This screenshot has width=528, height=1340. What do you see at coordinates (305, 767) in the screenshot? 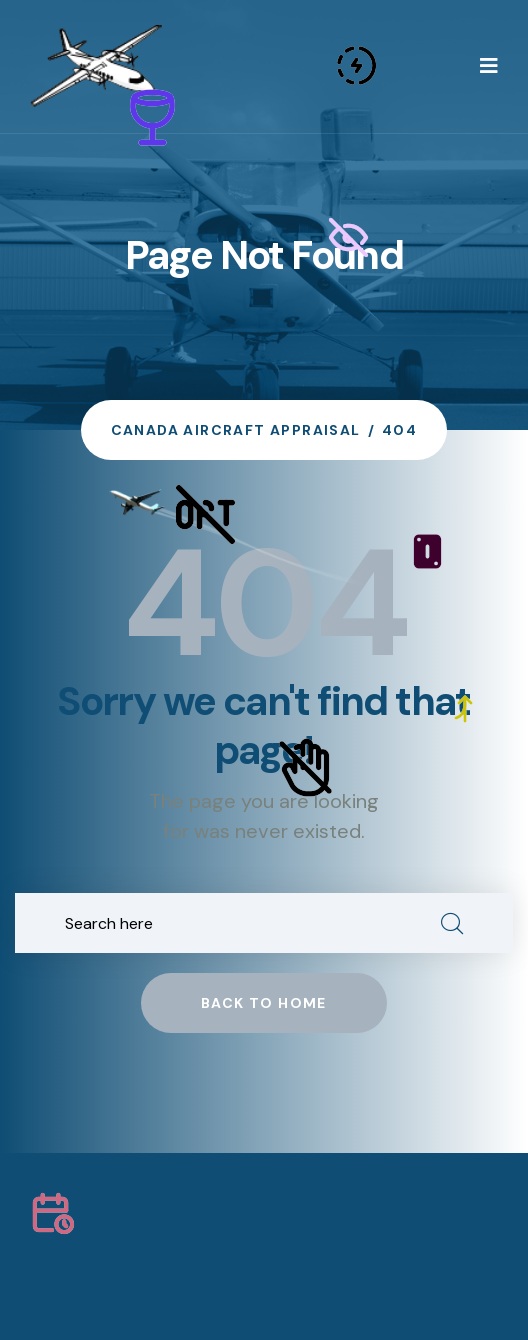
I see `disable touch or gesture controls` at bounding box center [305, 767].